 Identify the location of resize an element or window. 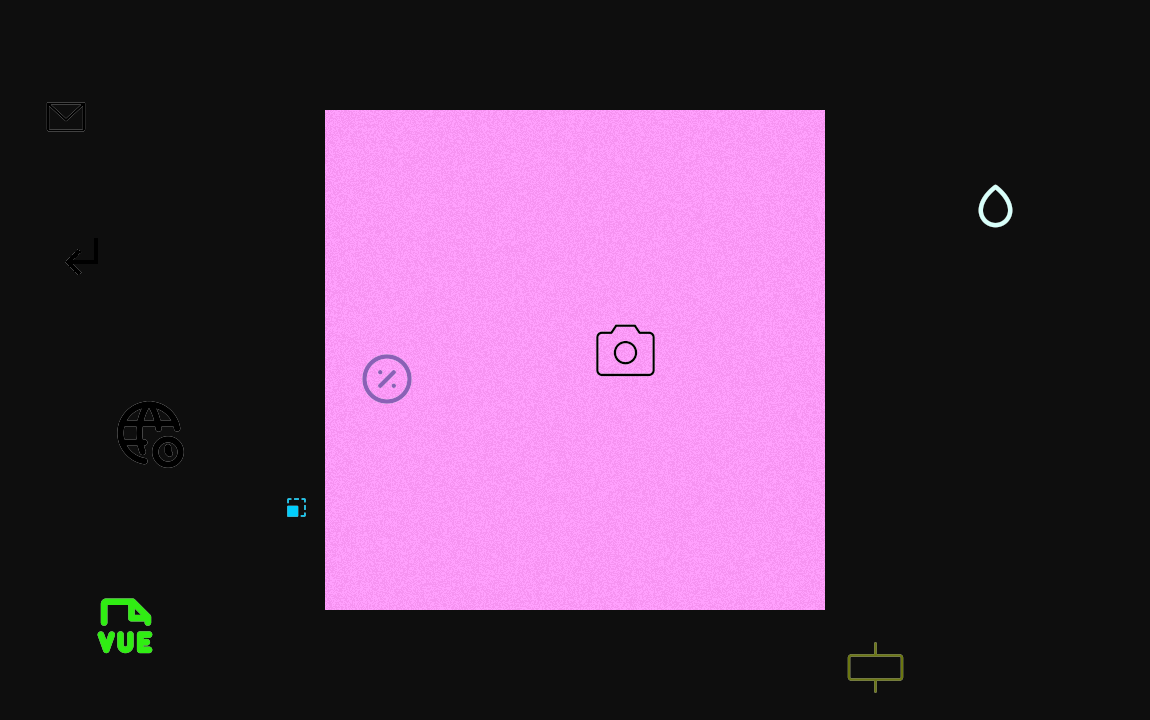
(296, 507).